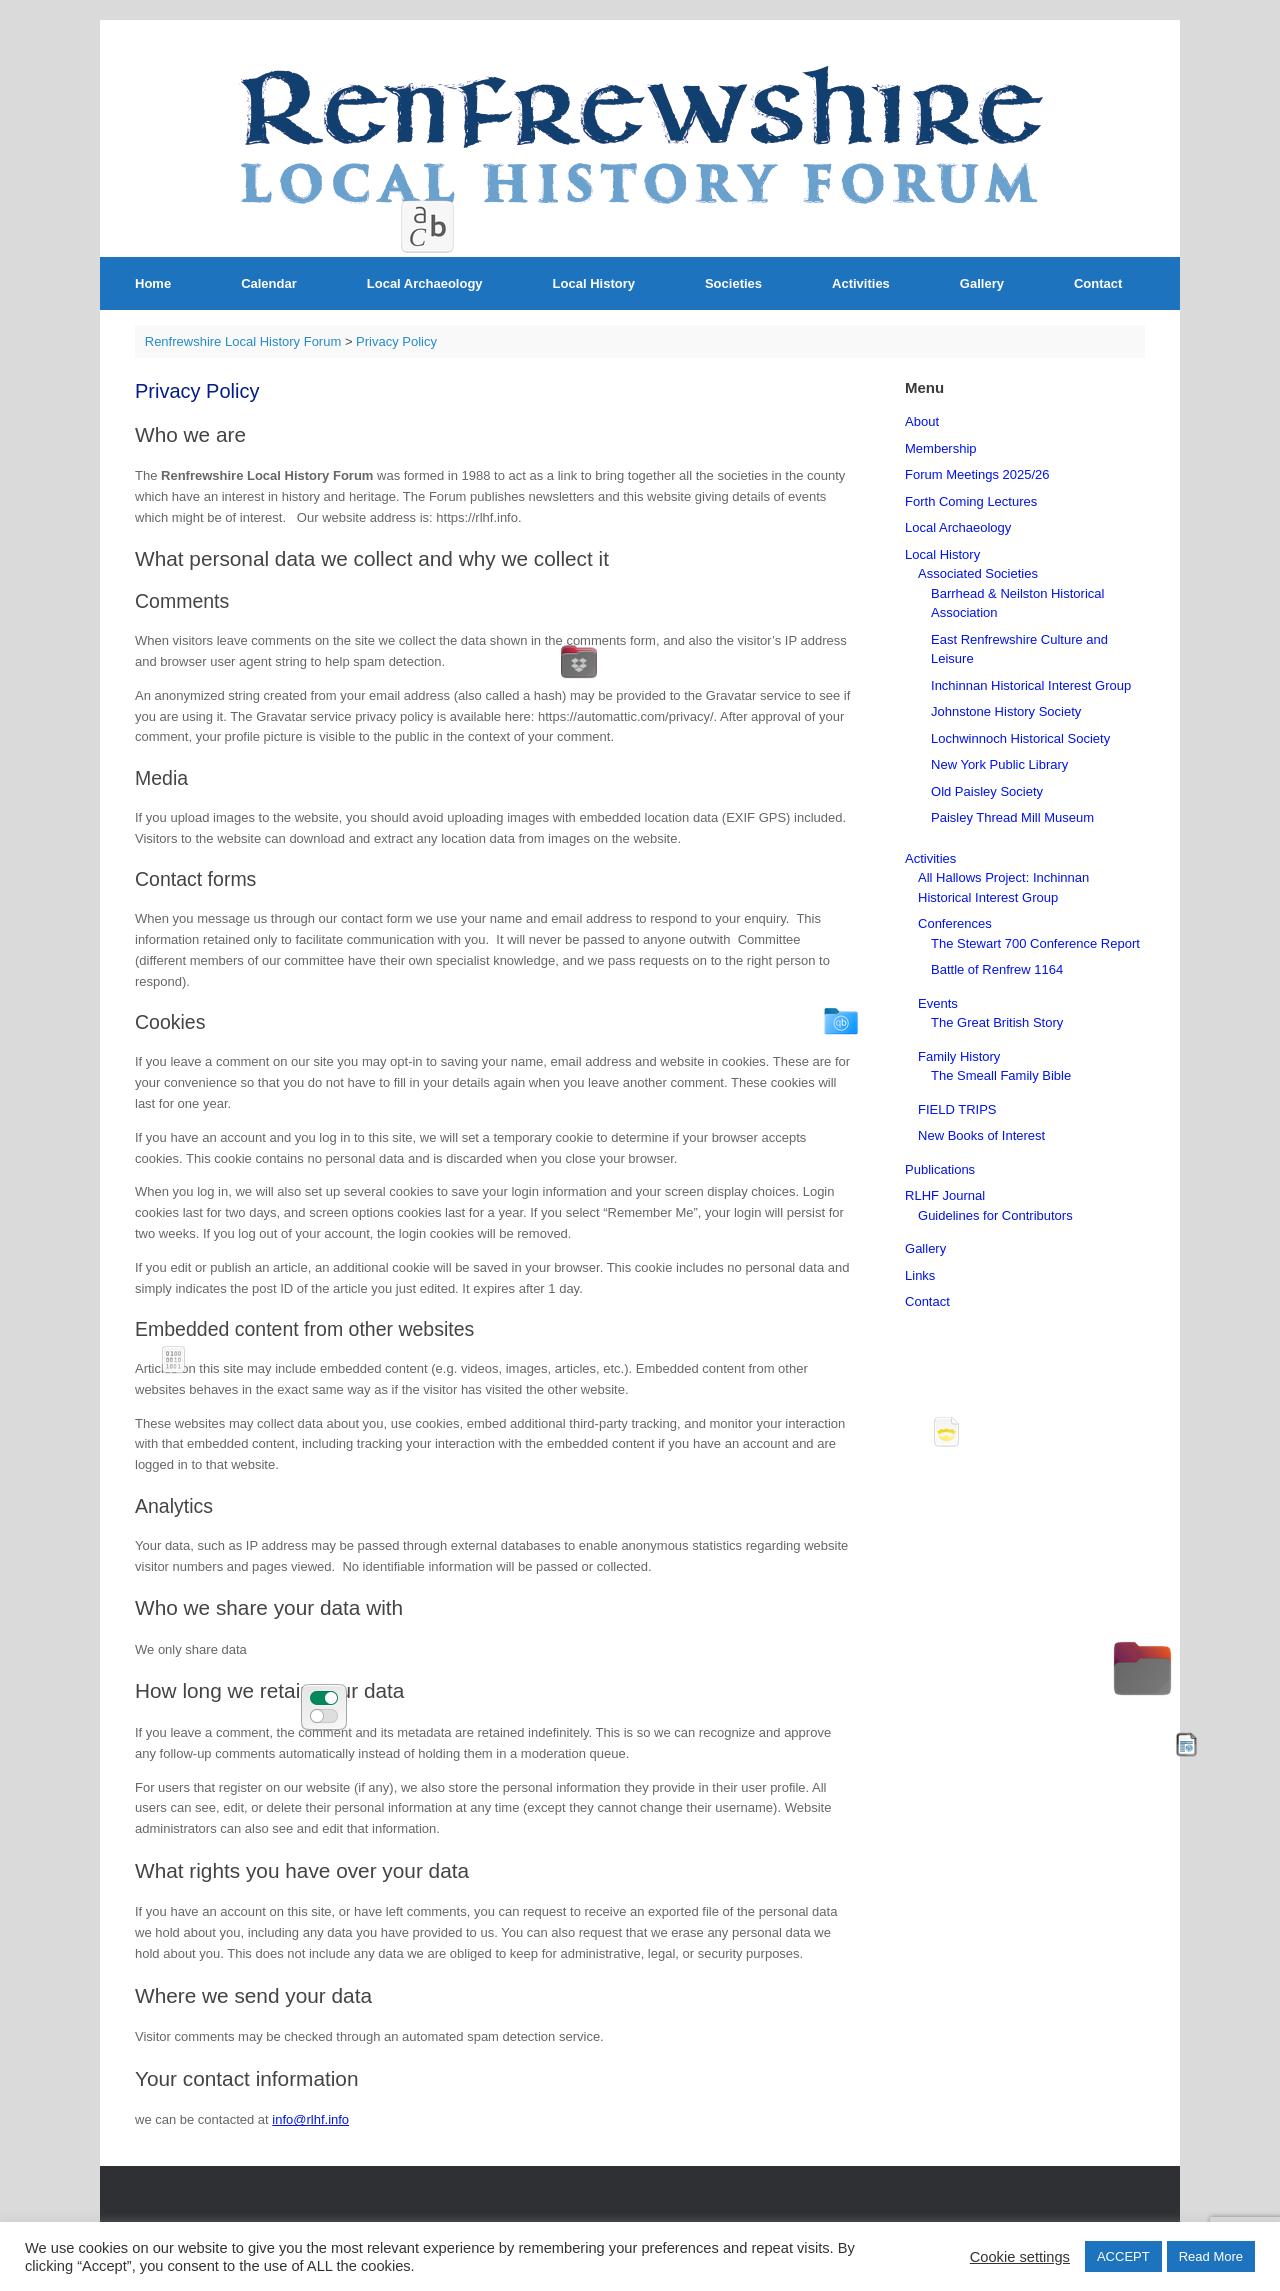 This screenshot has width=1280, height=2291. I want to click on open unity tweak tool to customize desktop settings, so click(324, 1707).